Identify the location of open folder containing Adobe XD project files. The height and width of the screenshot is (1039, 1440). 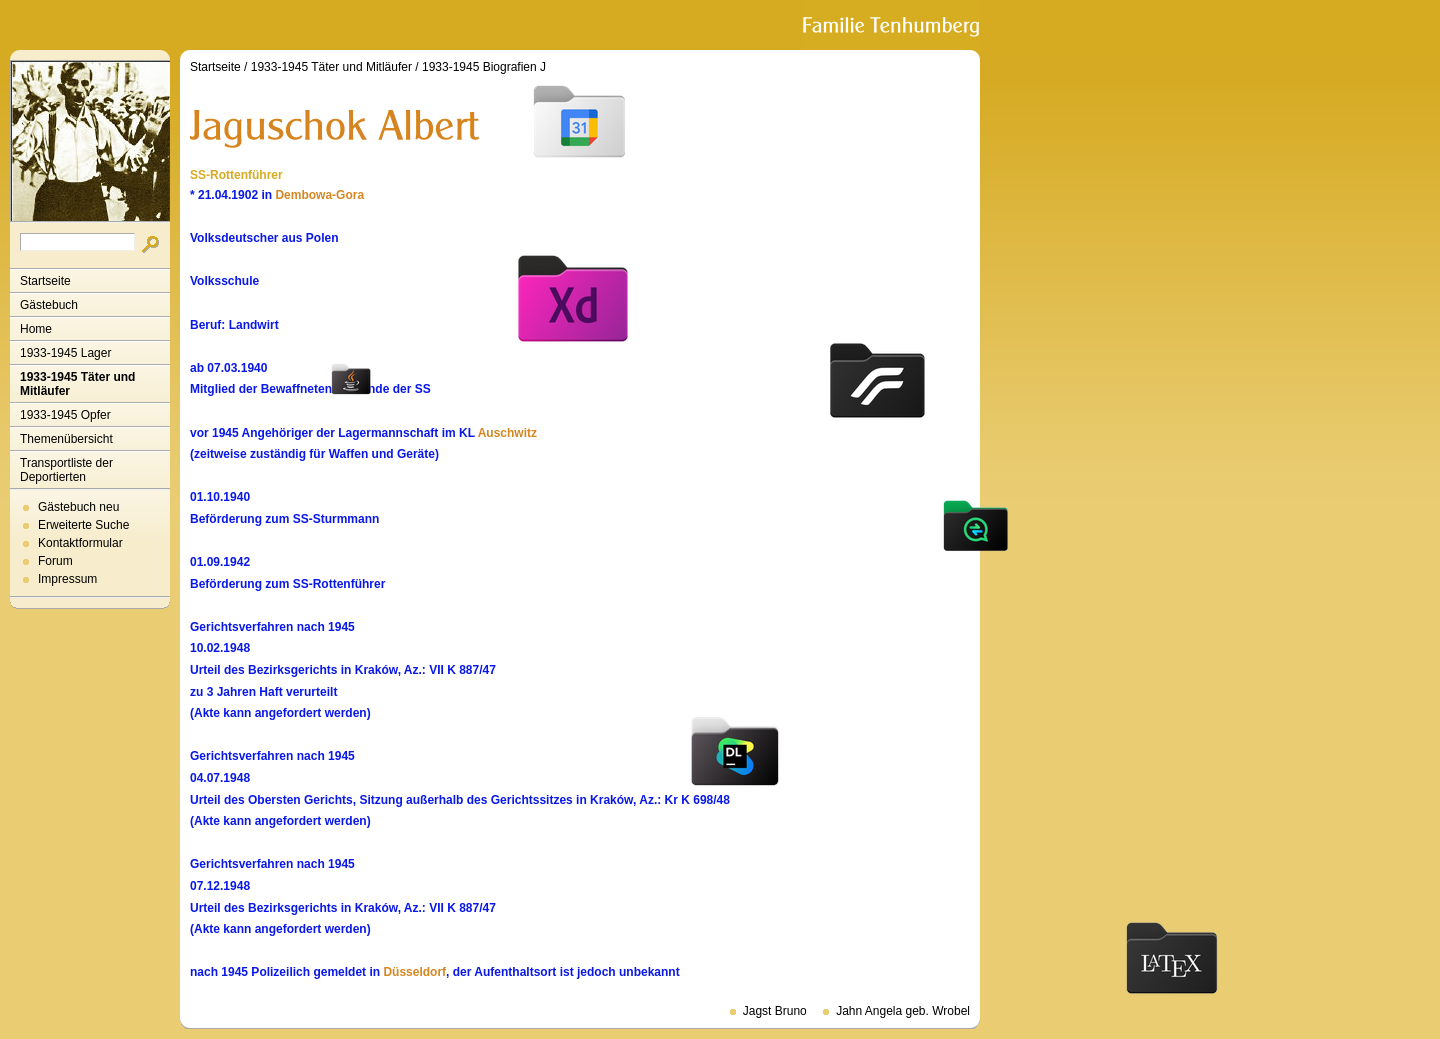
(572, 301).